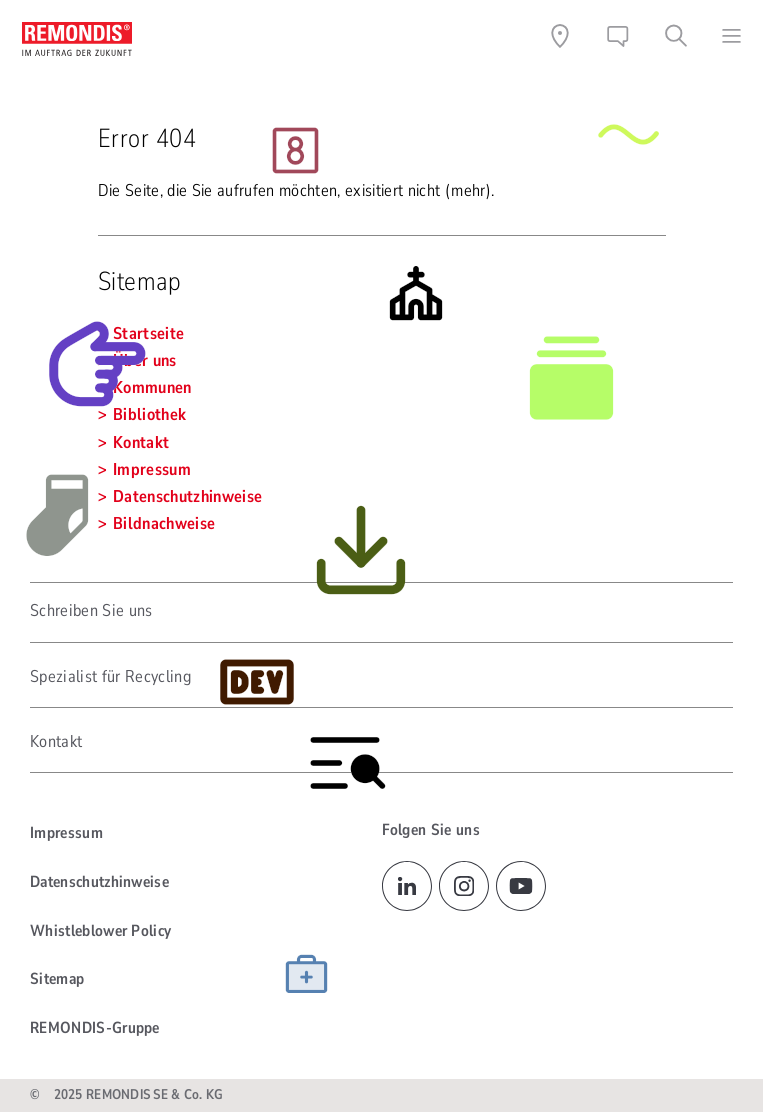 The width and height of the screenshot is (763, 1112). Describe the element at coordinates (345, 763) in the screenshot. I see `search within a list or document` at that location.